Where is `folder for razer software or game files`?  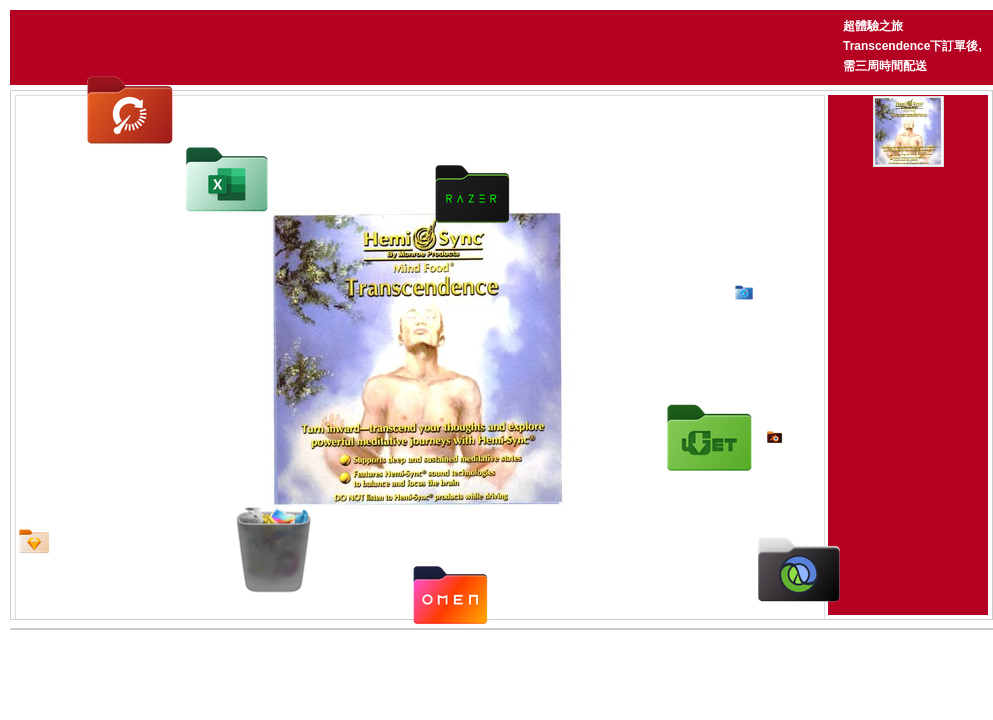 folder for razer software or game files is located at coordinates (472, 196).